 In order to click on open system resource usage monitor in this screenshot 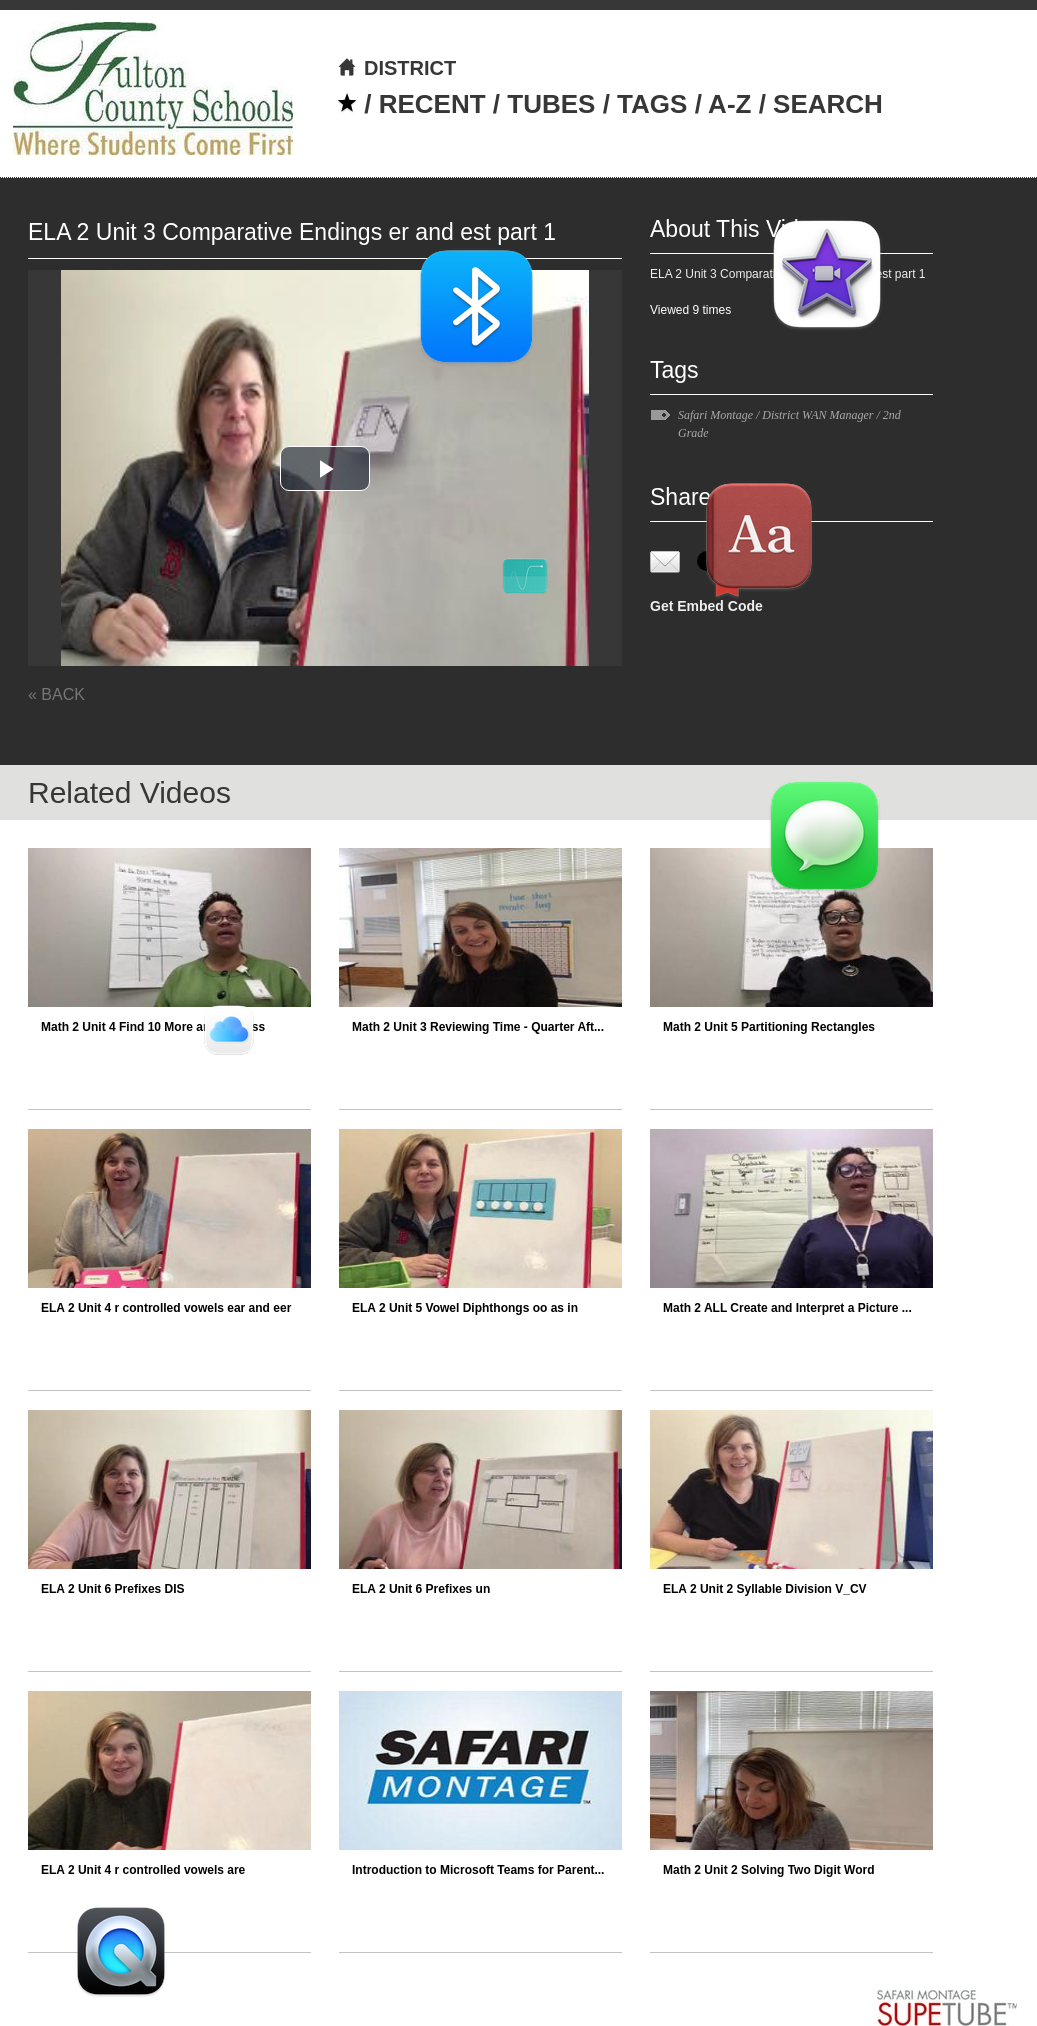, I will do `click(525, 576)`.